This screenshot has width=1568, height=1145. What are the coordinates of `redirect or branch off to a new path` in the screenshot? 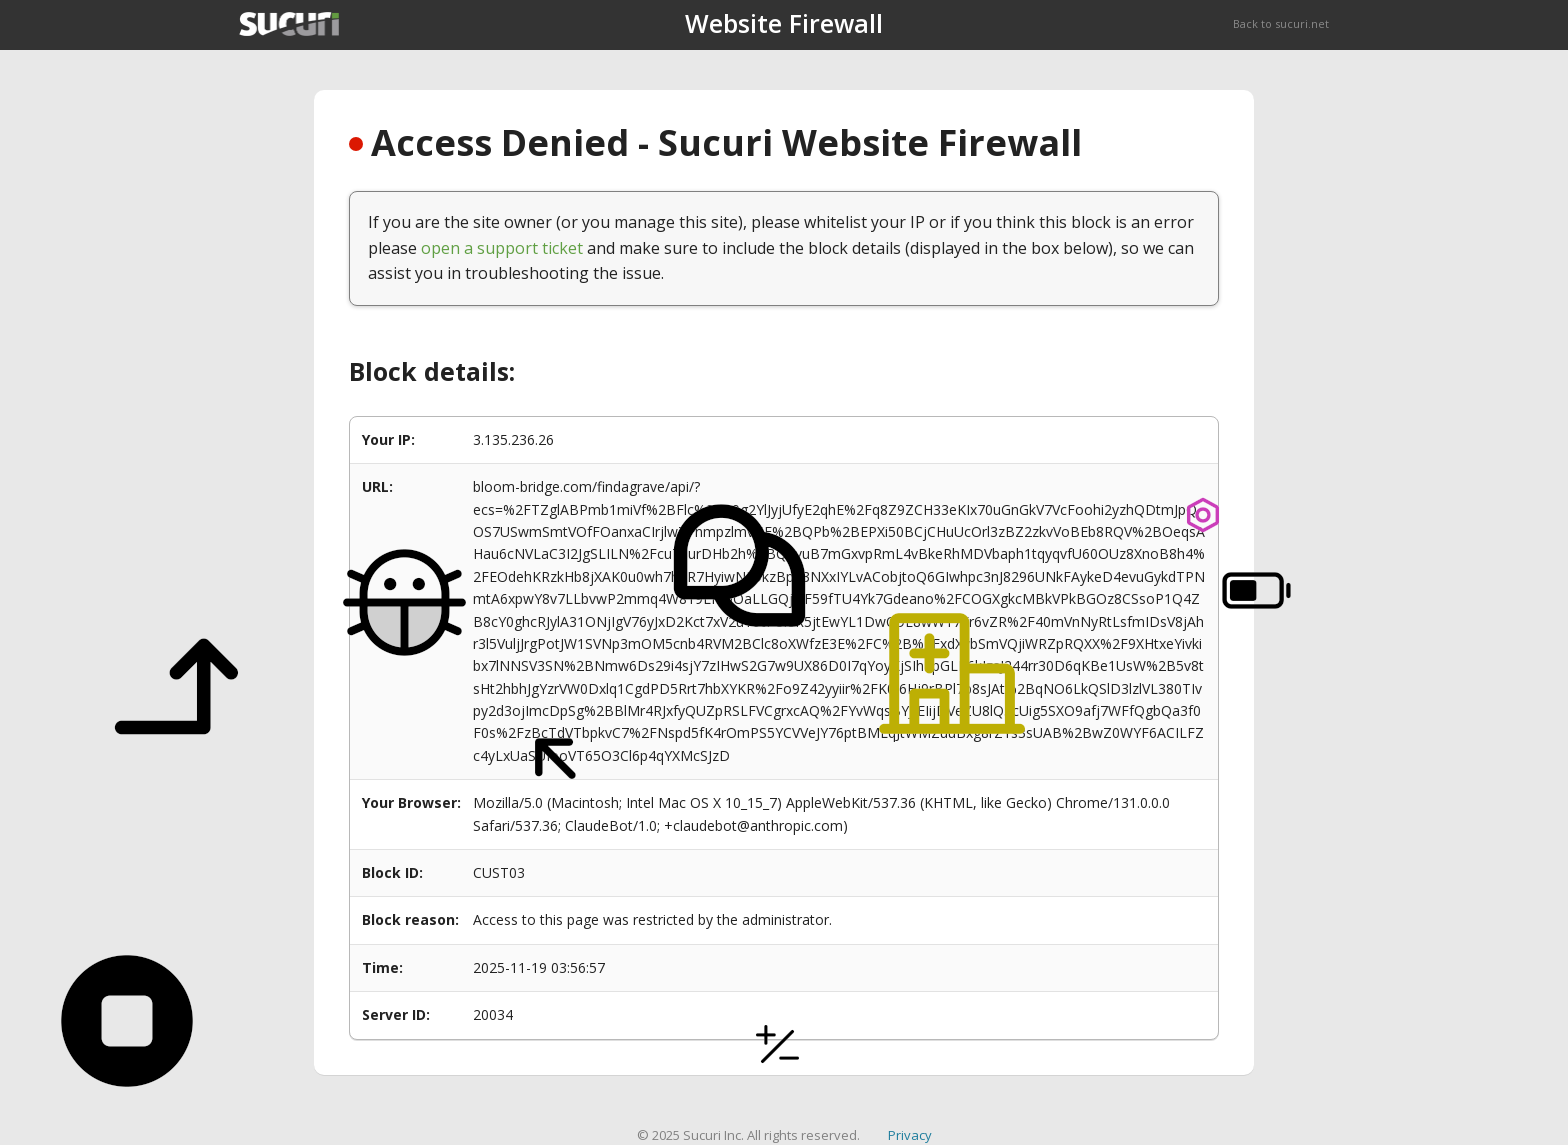 It's located at (181, 691).